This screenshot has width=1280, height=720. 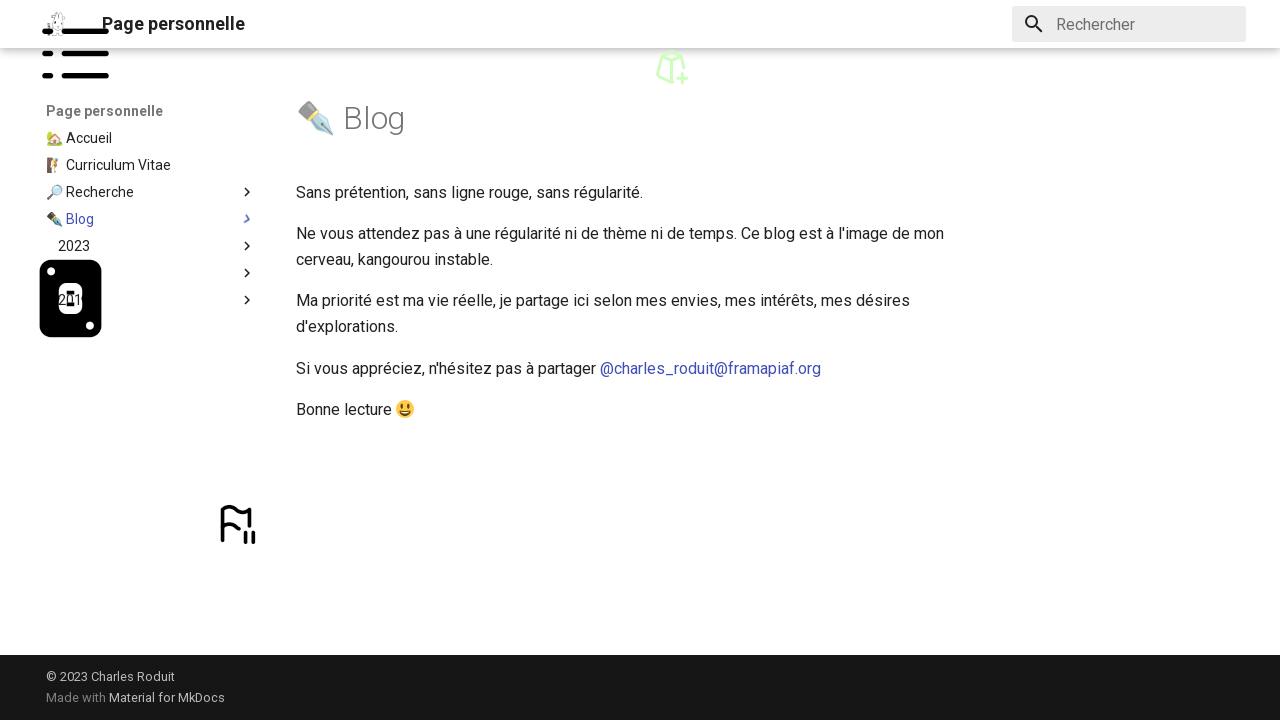 What do you see at coordinates (75, 53) in the screenshot?
I see `view a bulleted list` at bounding box center [75, 53].